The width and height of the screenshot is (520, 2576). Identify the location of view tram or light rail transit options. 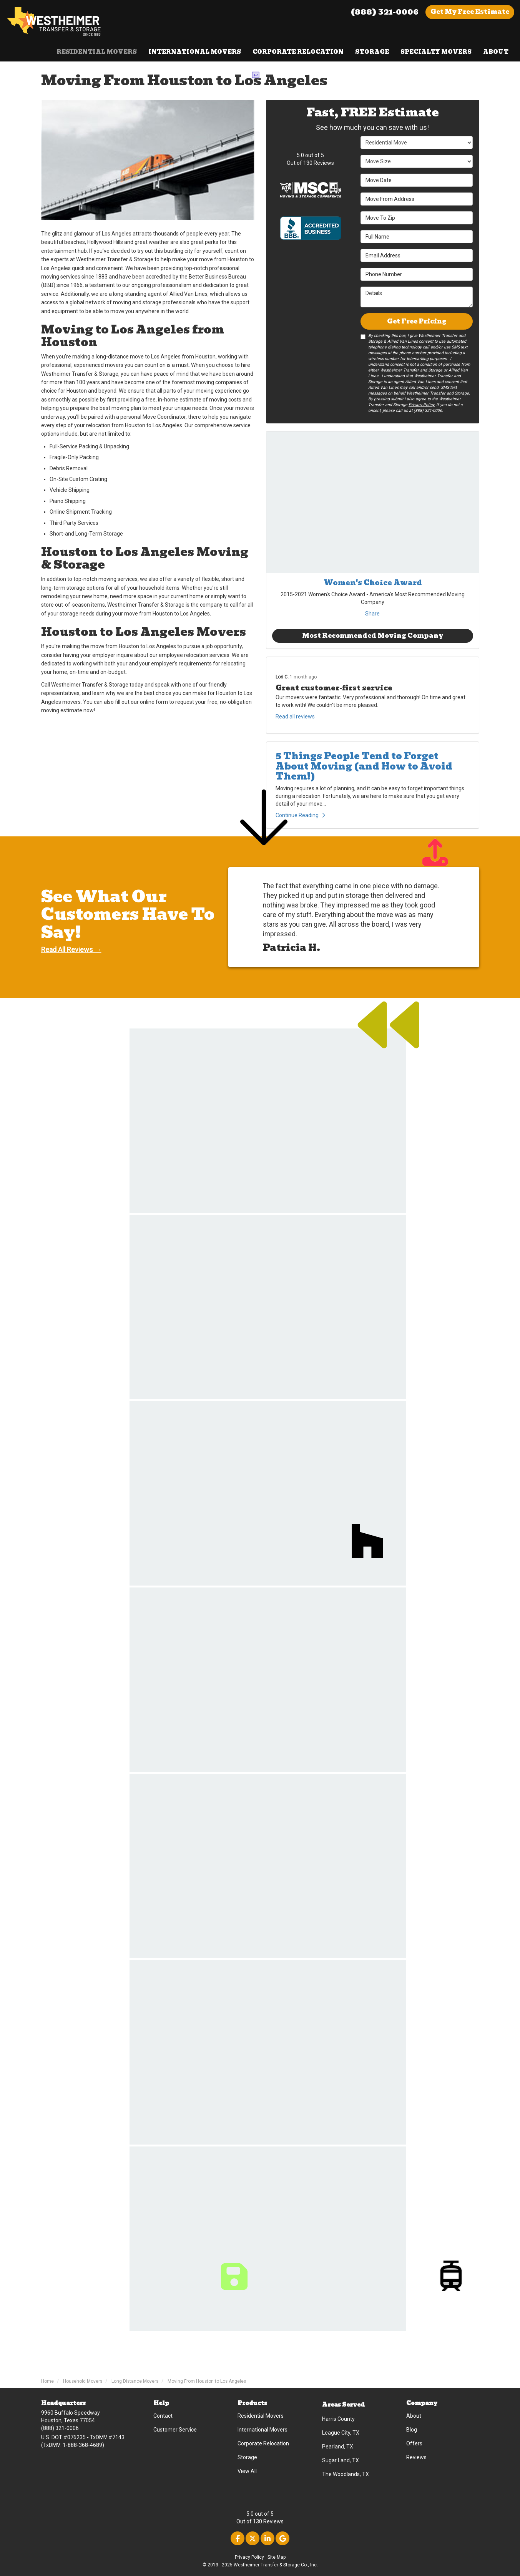
(451, 2276).